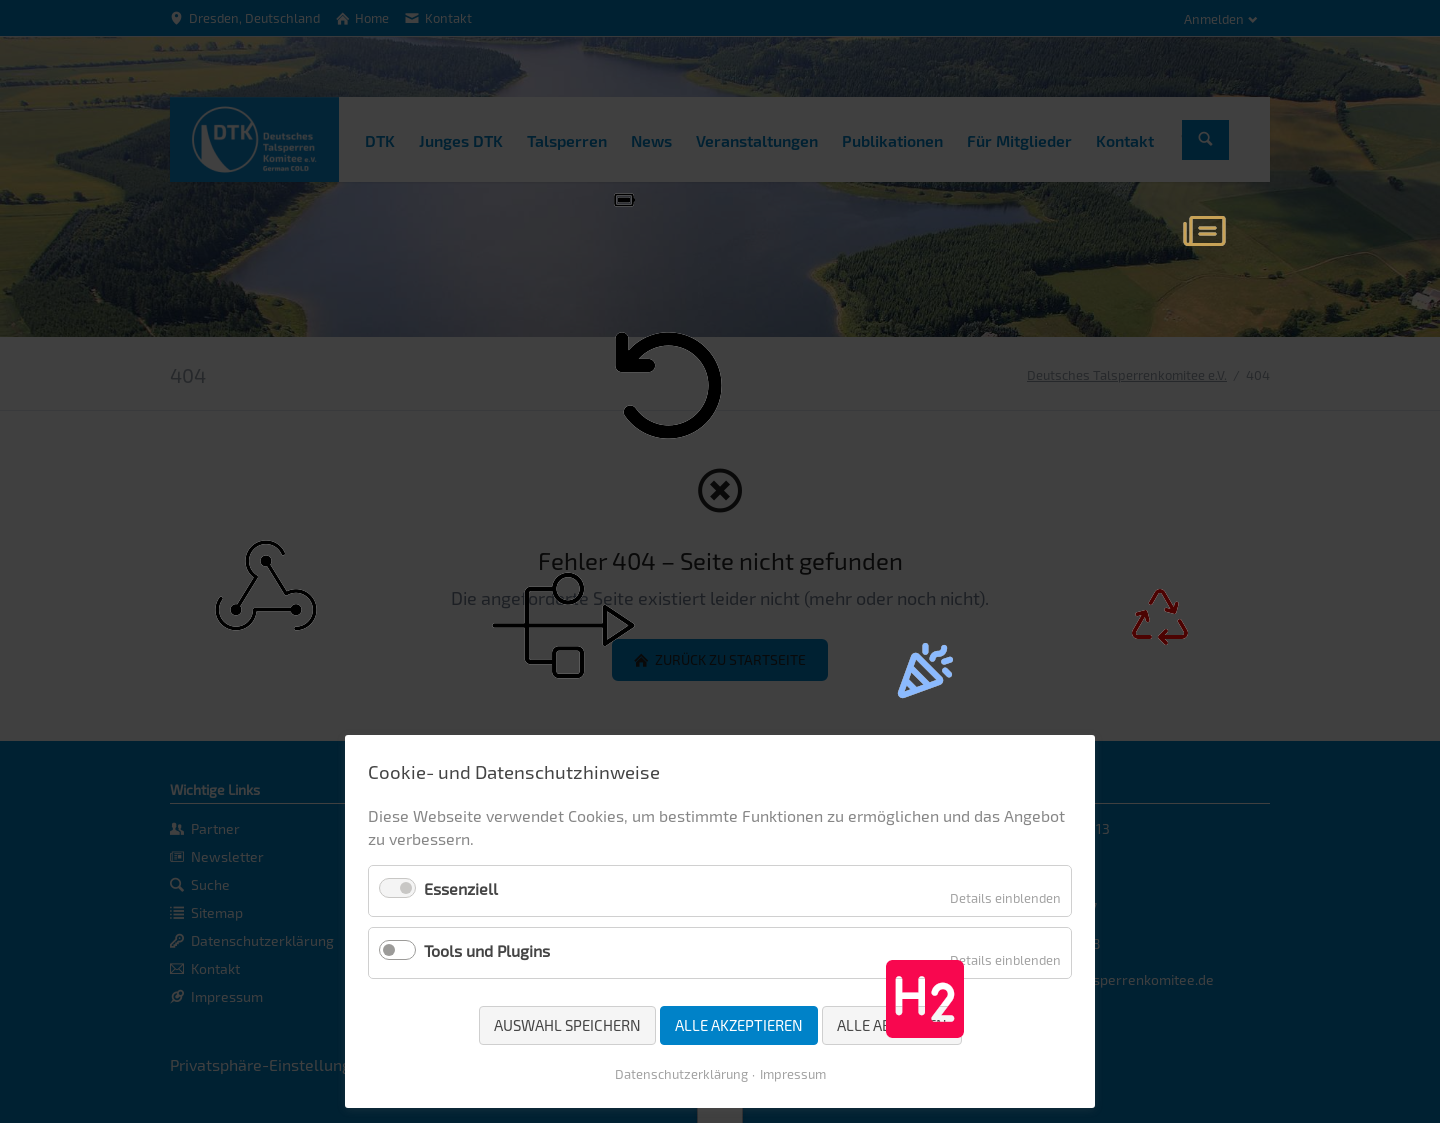 The image size is (1440, 1123). I want to click on recycle or move item to trash, so click(1160, 617).